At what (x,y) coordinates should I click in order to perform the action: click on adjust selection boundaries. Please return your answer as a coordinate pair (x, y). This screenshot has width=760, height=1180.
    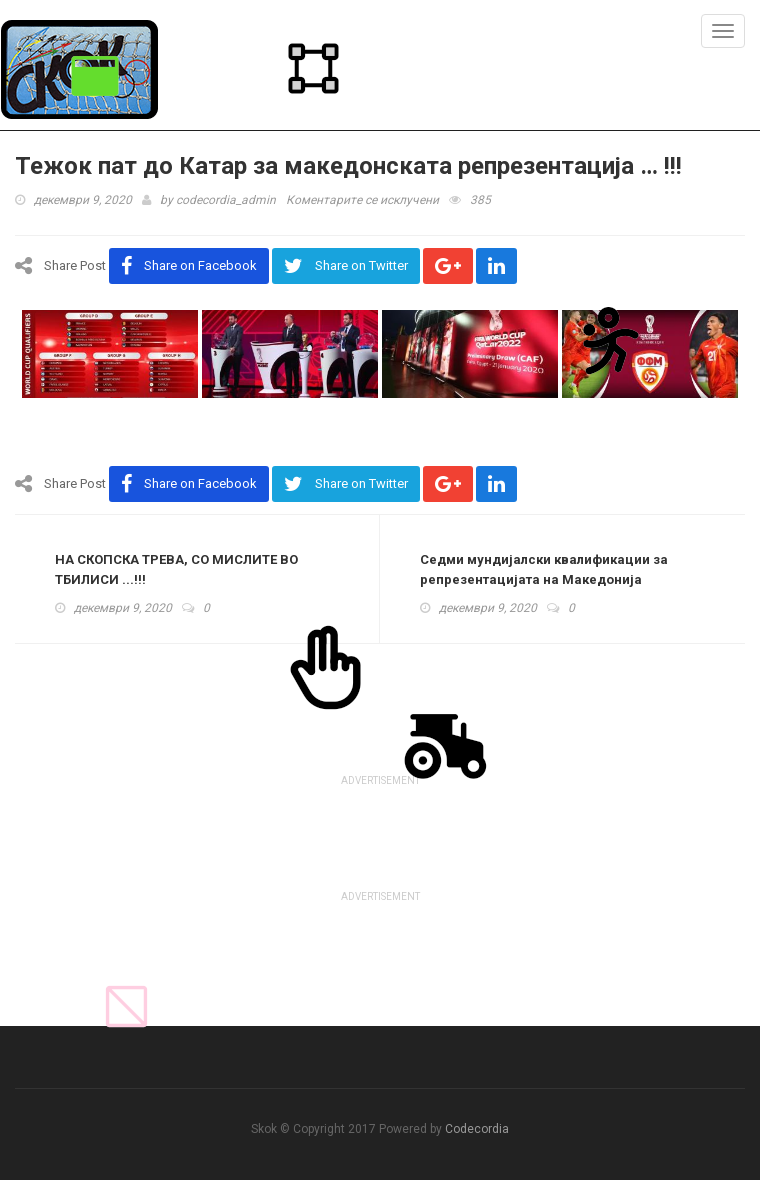
    Looking at the image, I should click on (313, 68).